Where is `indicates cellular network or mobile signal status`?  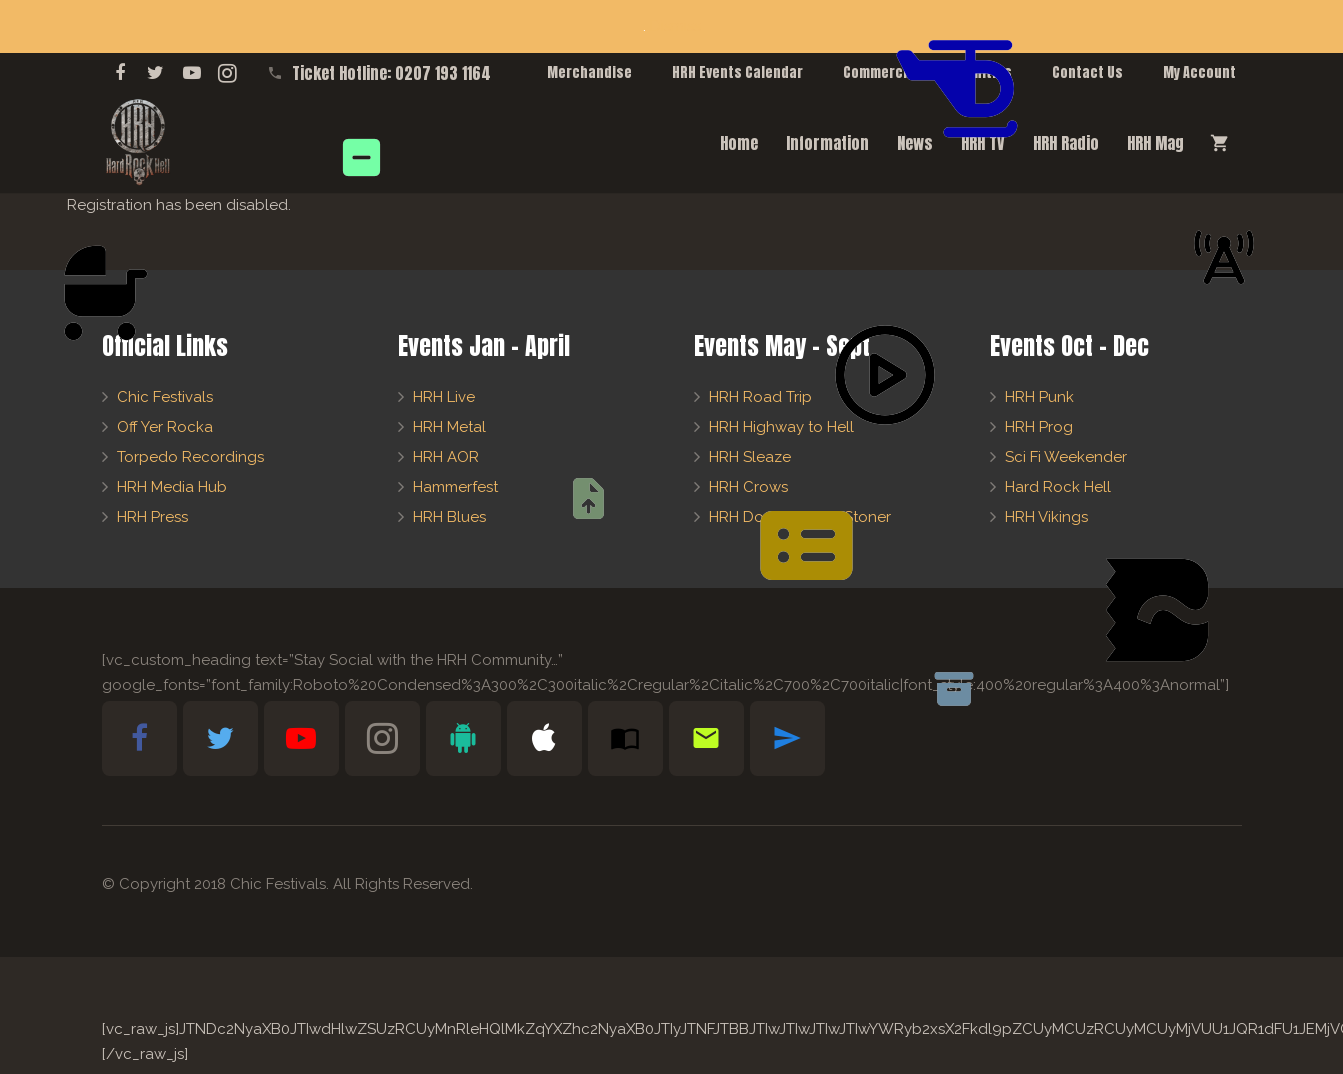
indicates cellular network or mobile signal status is located at coordinates (1224, 257).